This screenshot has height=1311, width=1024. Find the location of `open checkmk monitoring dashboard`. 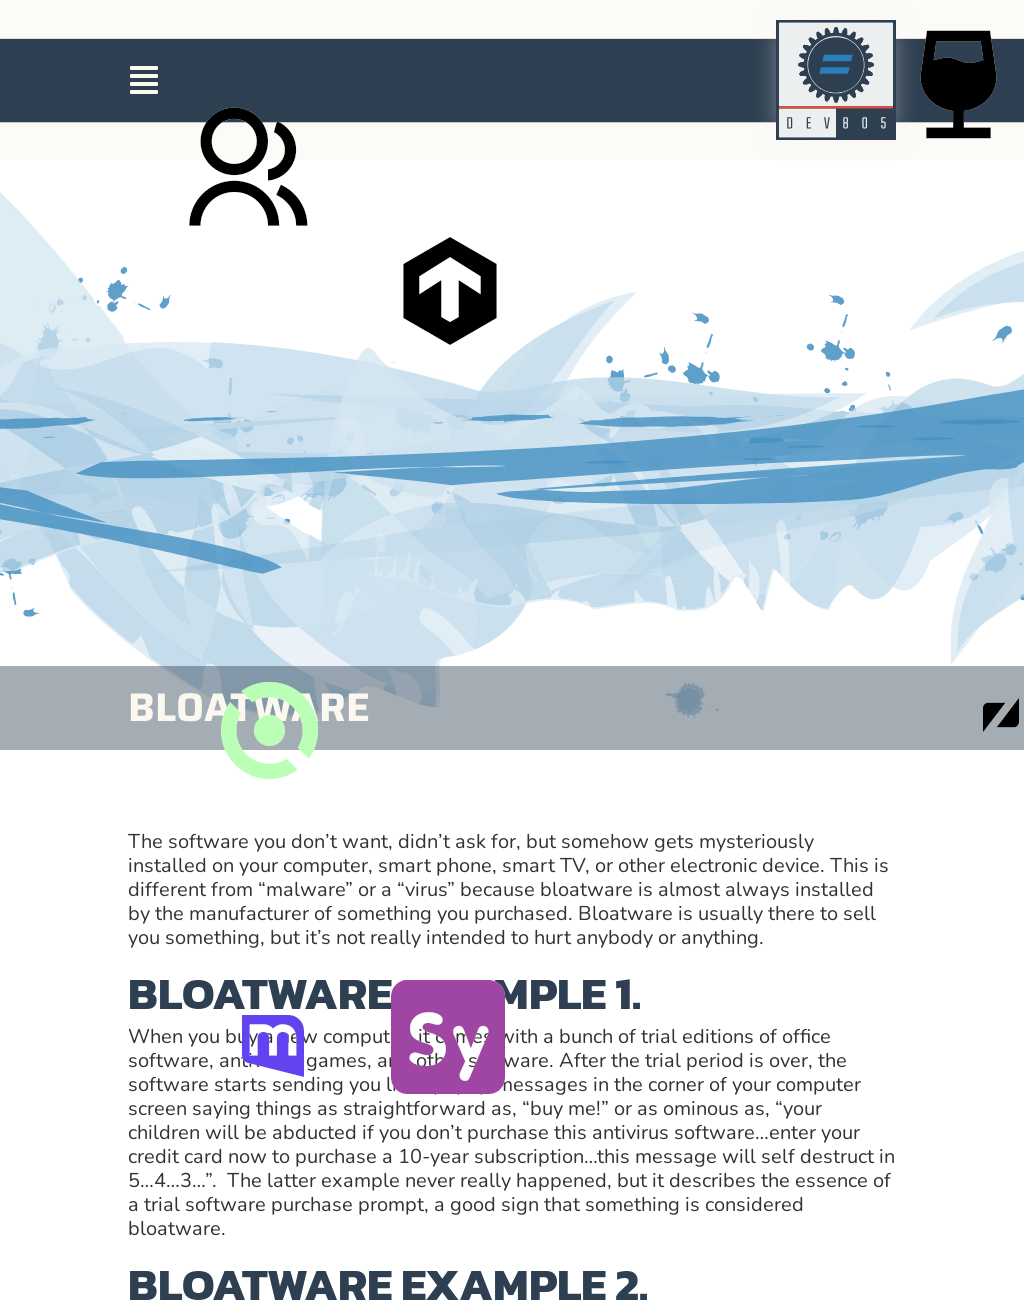

open checkmk monitoring dashboard is located at coordinates (450, 291).